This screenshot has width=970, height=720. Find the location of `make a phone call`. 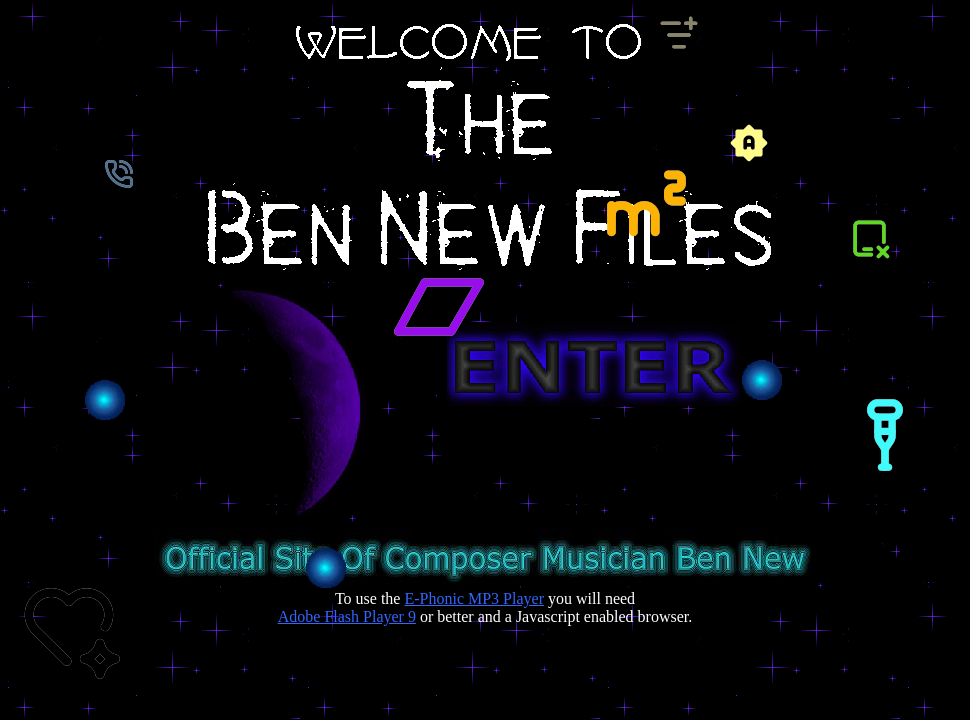

make a phone call is located at coordinates (119, 174).